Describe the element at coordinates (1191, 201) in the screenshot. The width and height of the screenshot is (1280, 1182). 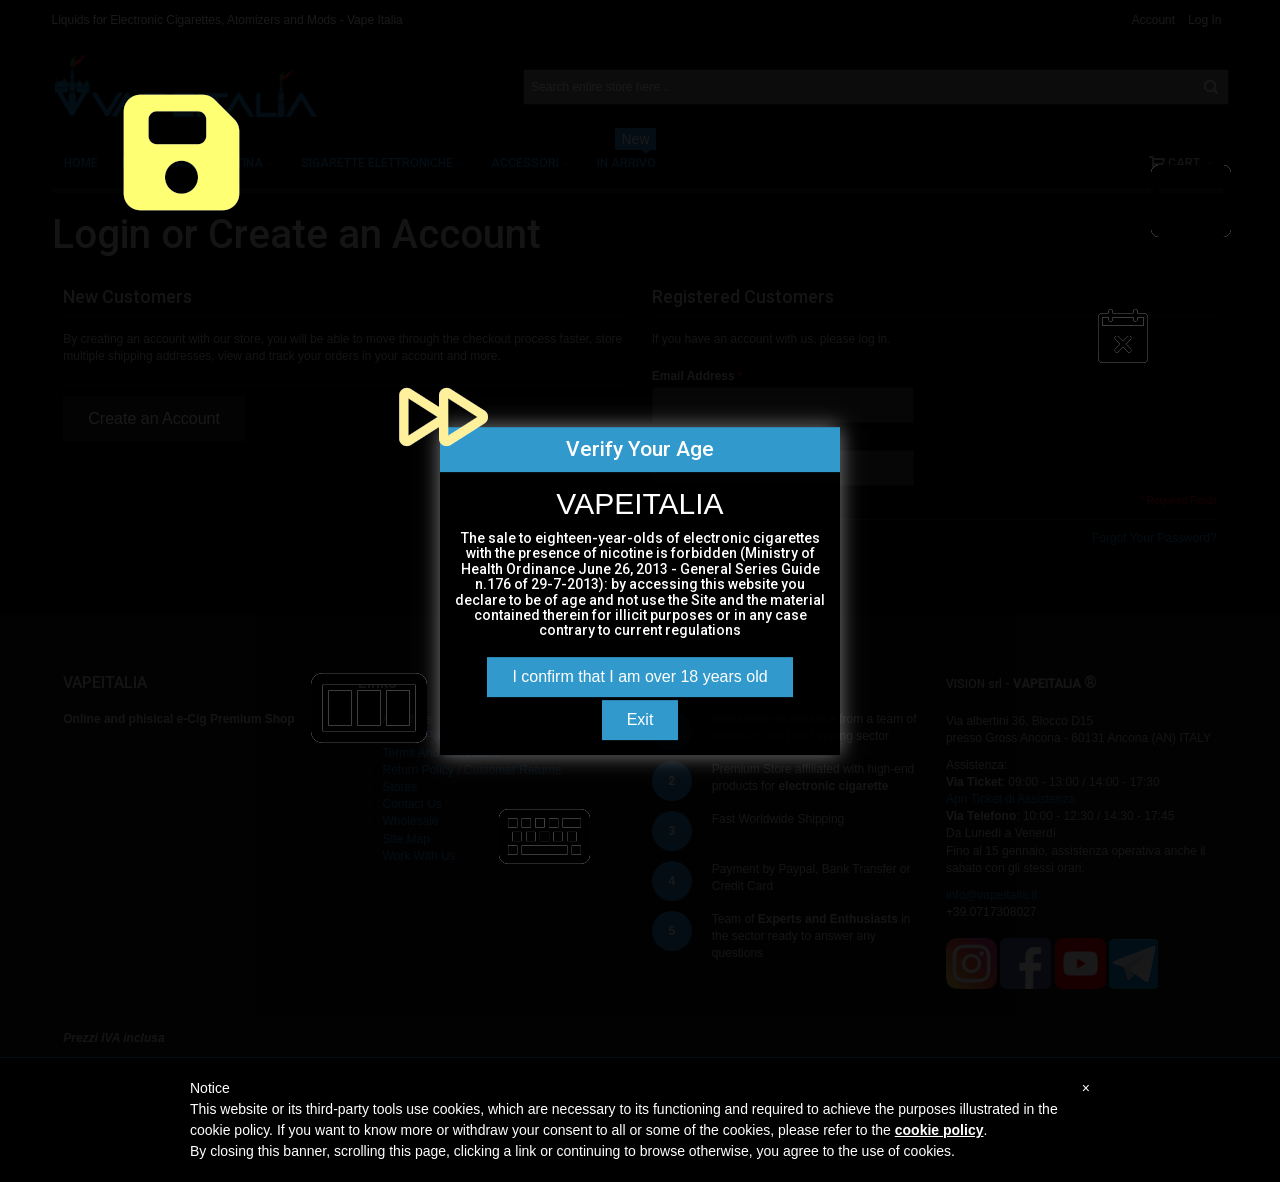
I see `open a new window` at that location.